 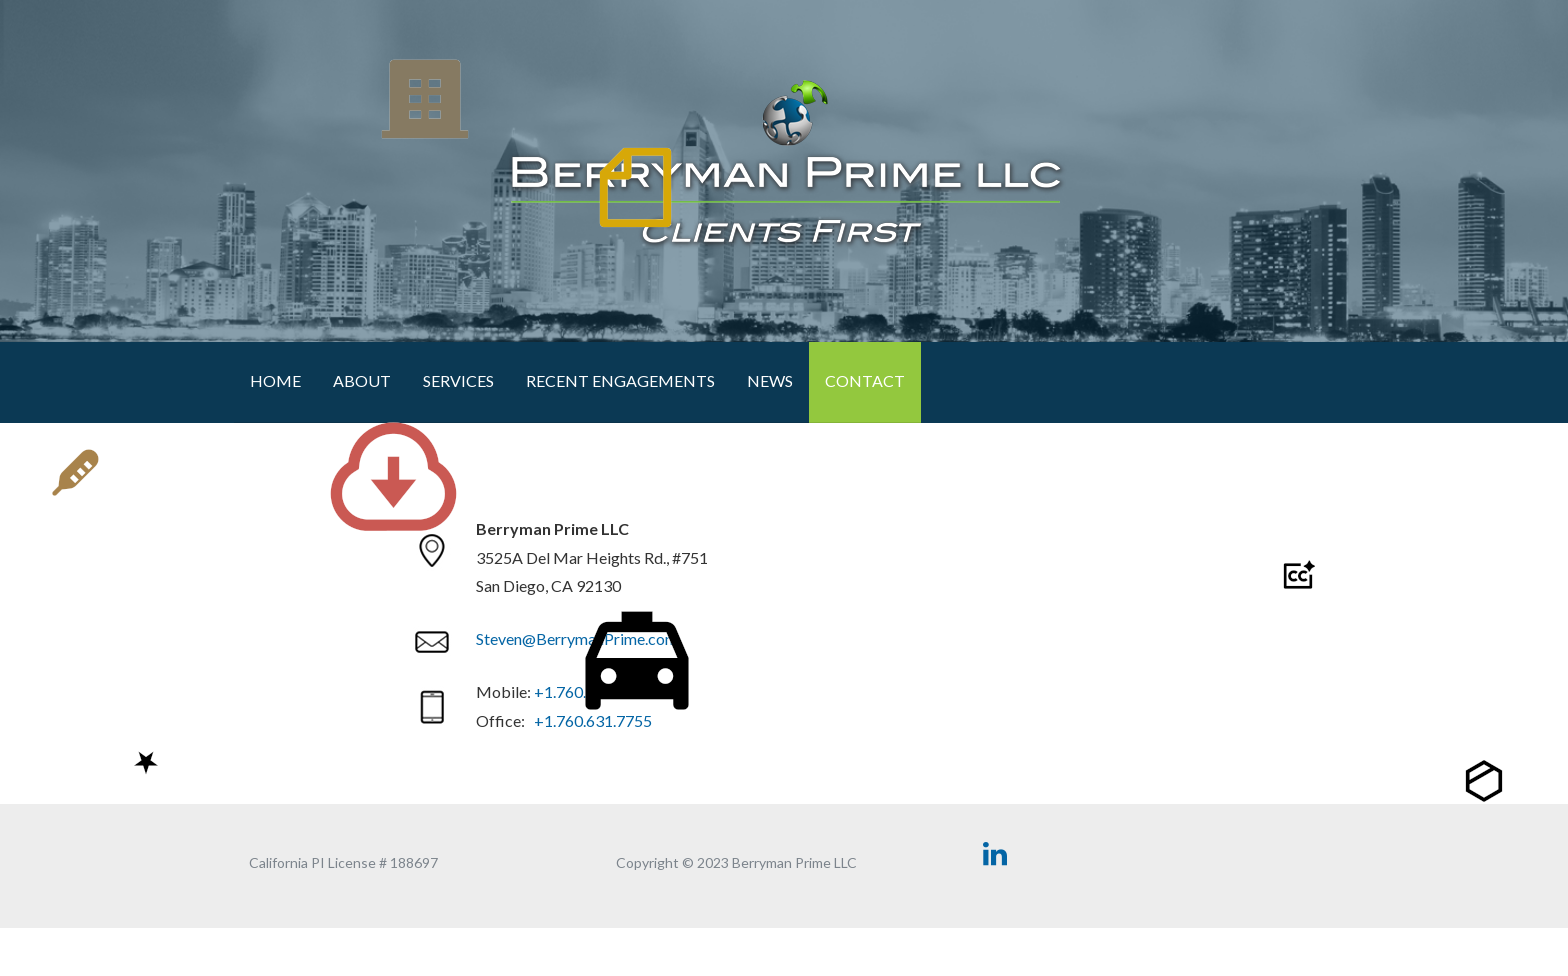 What do you see at coordinates (425, 99) in the screenshot?
I see `view building or property details` at bounding box center [425, 99].